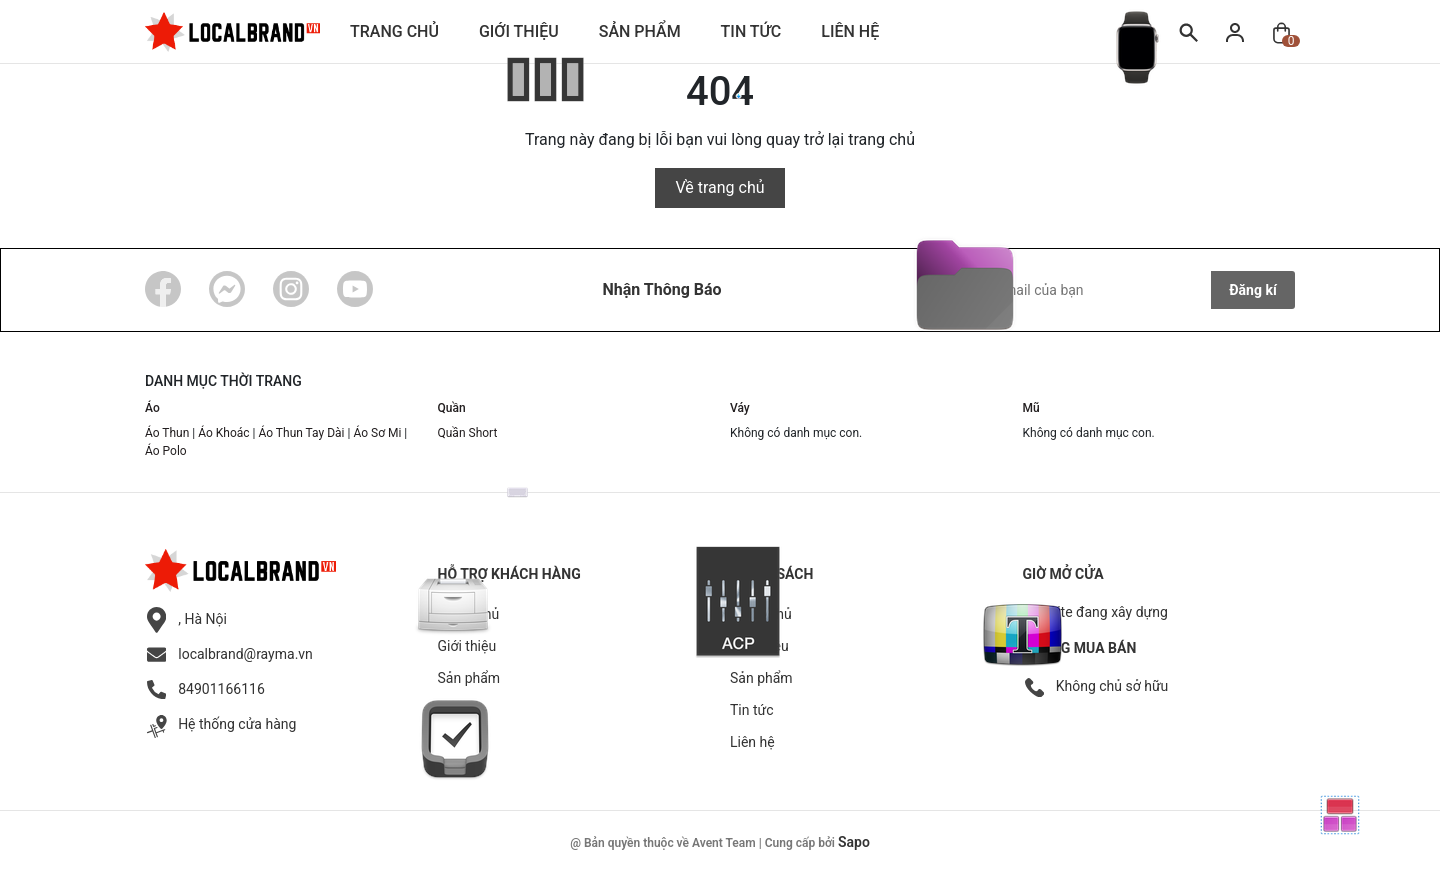  I want to click on an open folder in the file system, so click(965, 285).